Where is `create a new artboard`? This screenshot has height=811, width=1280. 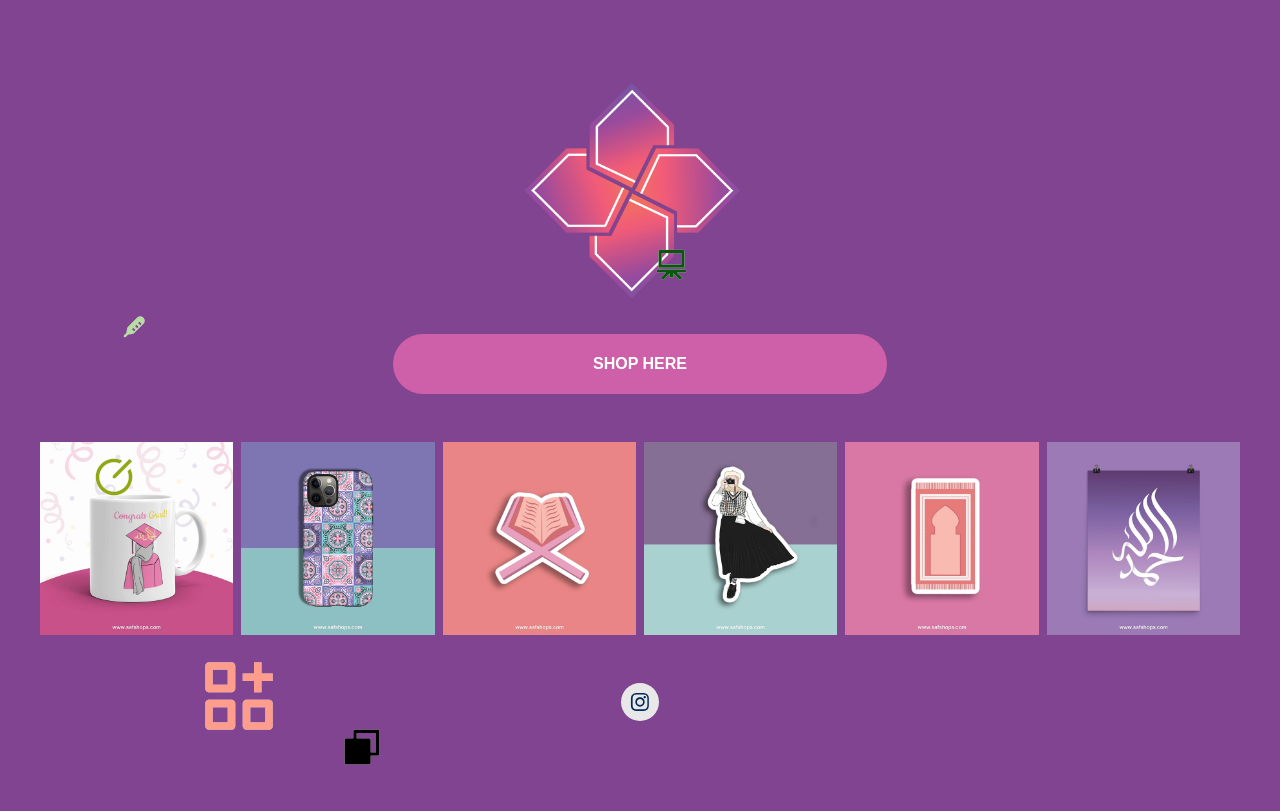 create a new artboard is located at coordinates (671, 264).